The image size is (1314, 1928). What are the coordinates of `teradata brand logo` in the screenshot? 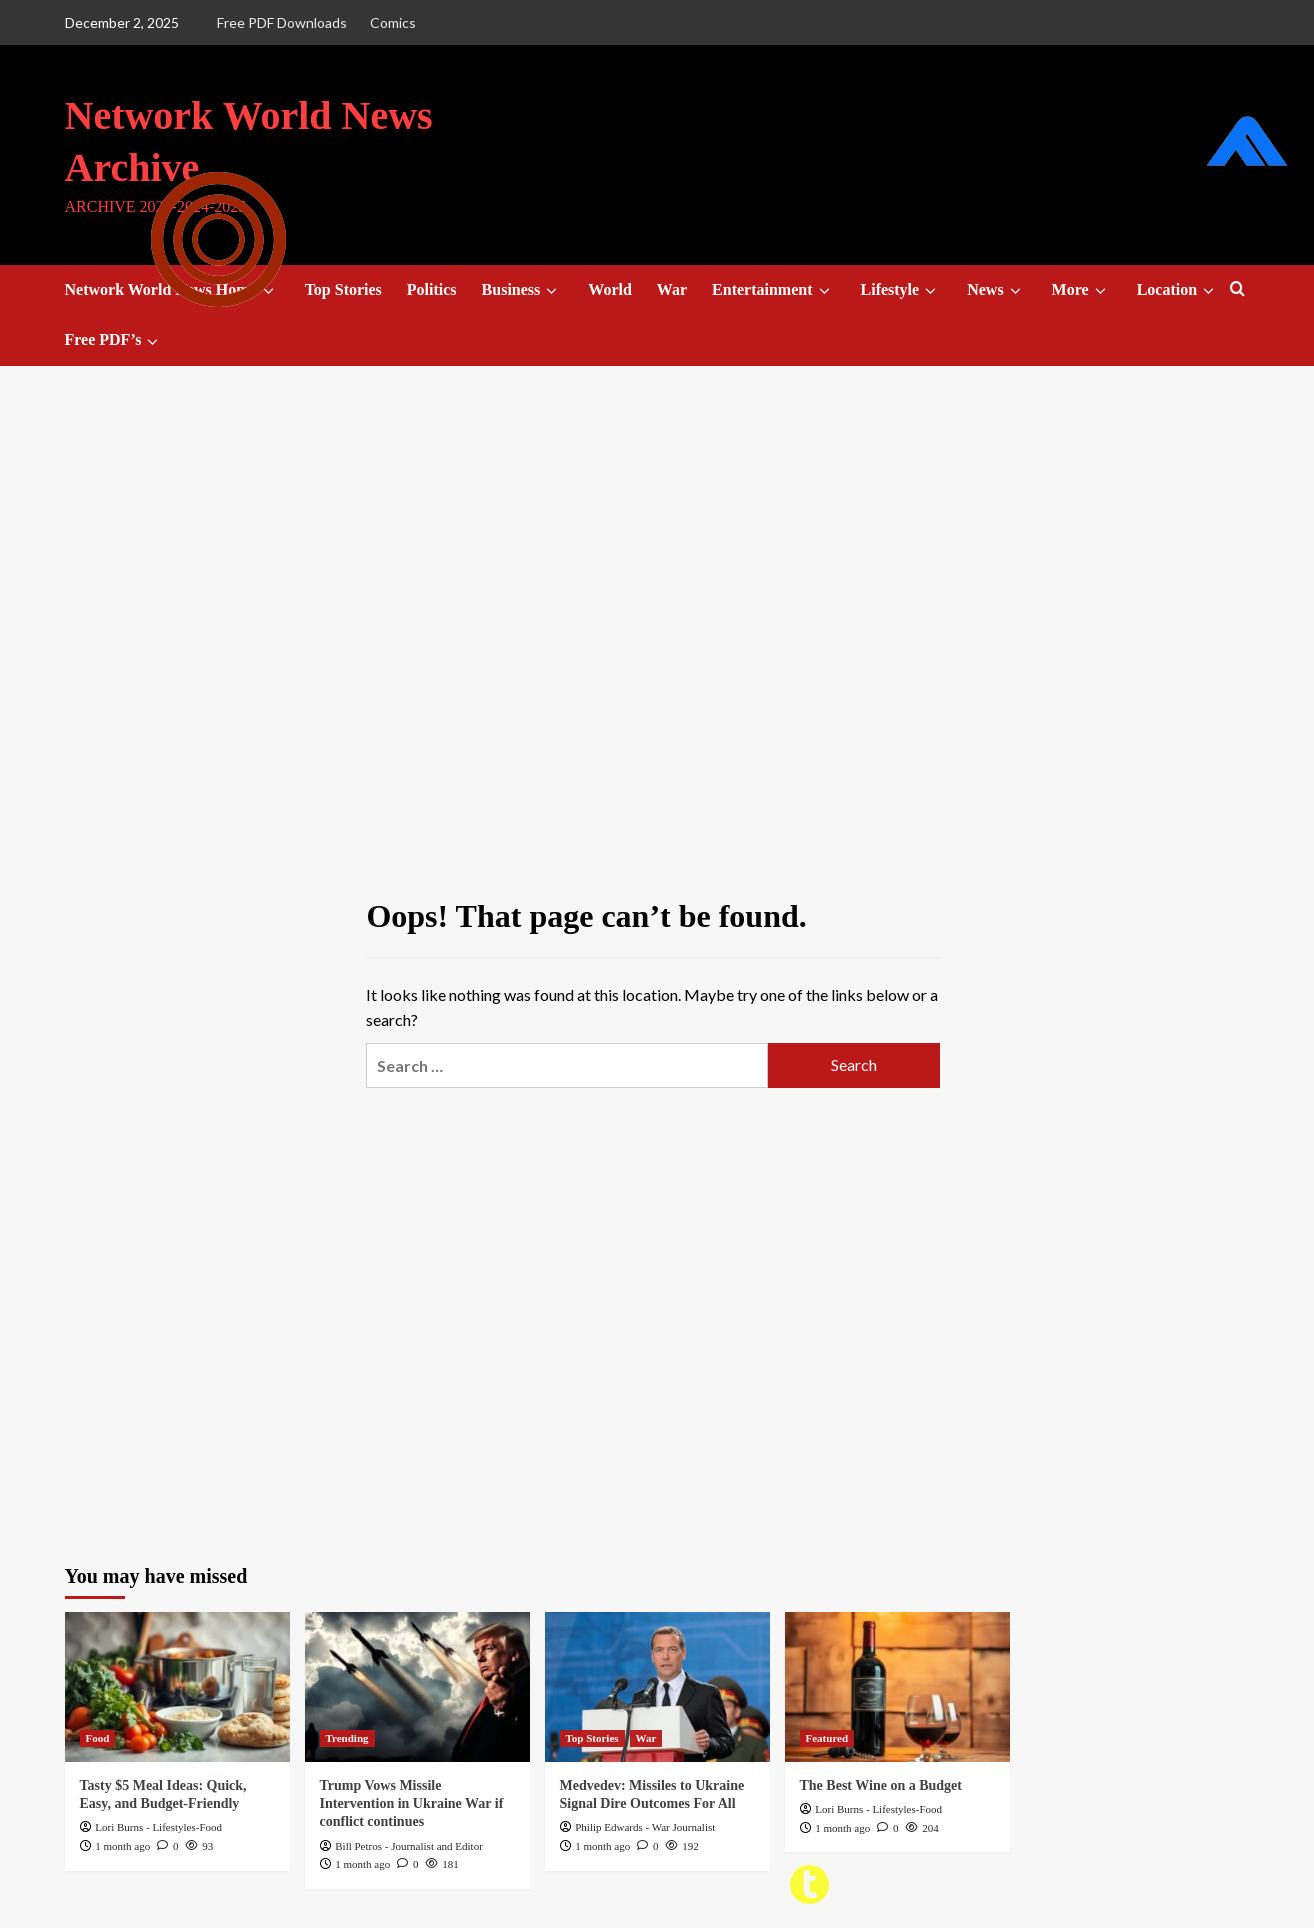 It's located at (809, 1884).